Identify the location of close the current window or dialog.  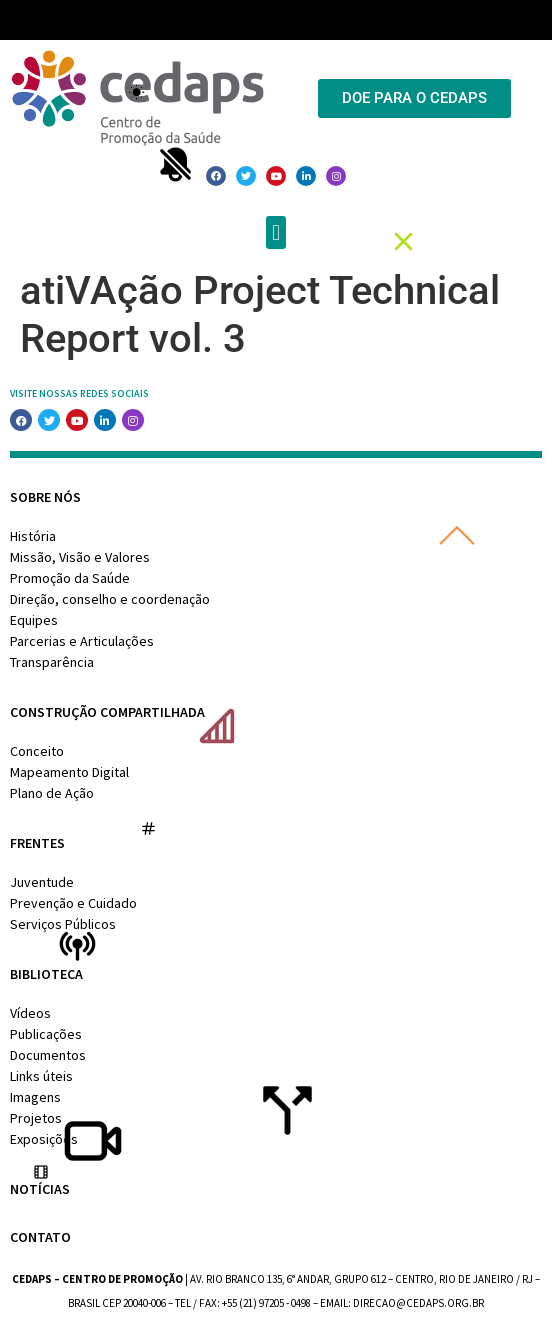
(403, 241).